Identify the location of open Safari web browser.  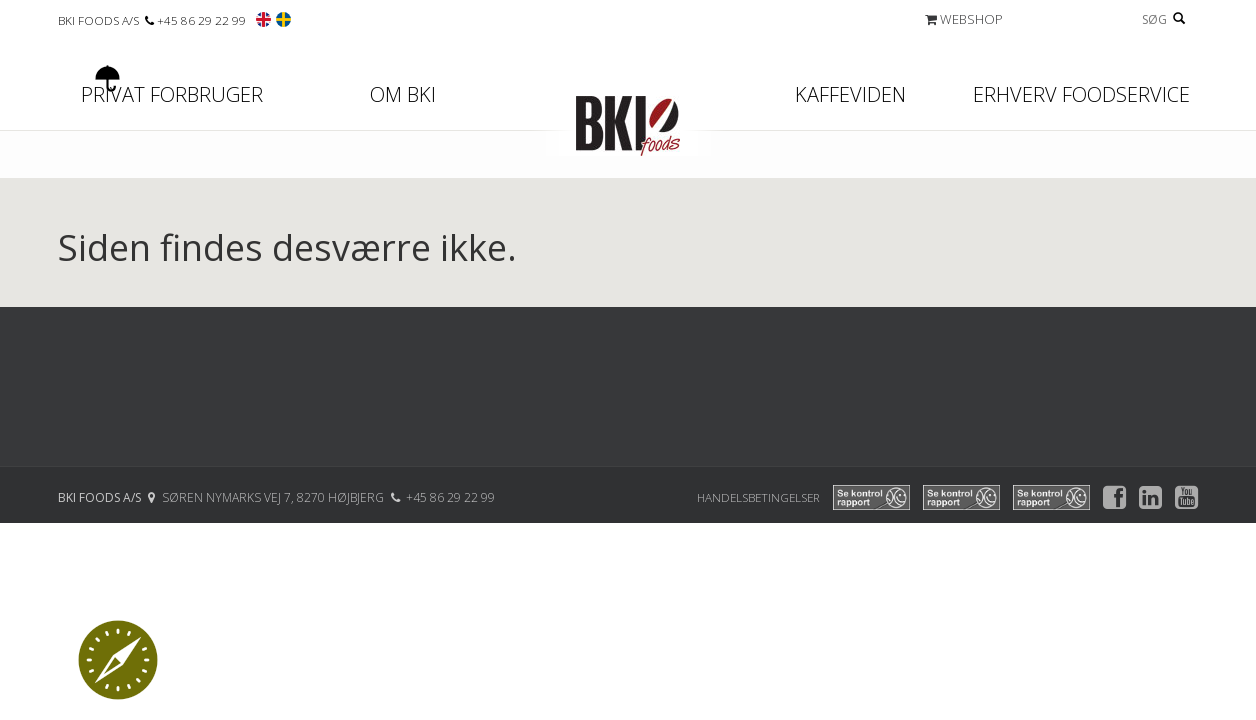
(118, 660).